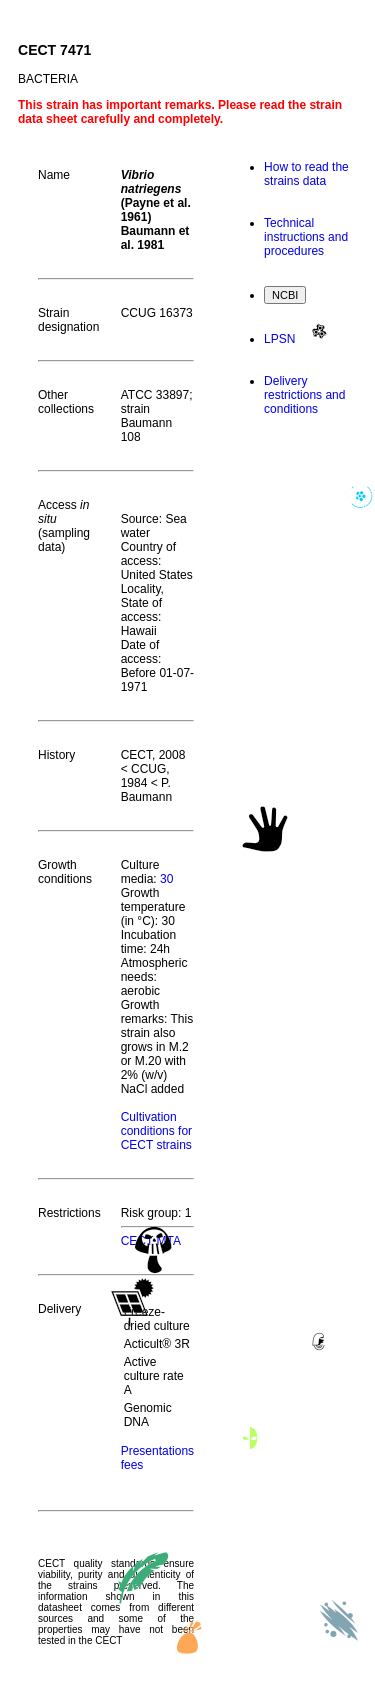 The image size is (375, 1684). Describe the element at coordinates (189, 1637) in the screenshot. I see `swap or exchange items in inventory` at that location.